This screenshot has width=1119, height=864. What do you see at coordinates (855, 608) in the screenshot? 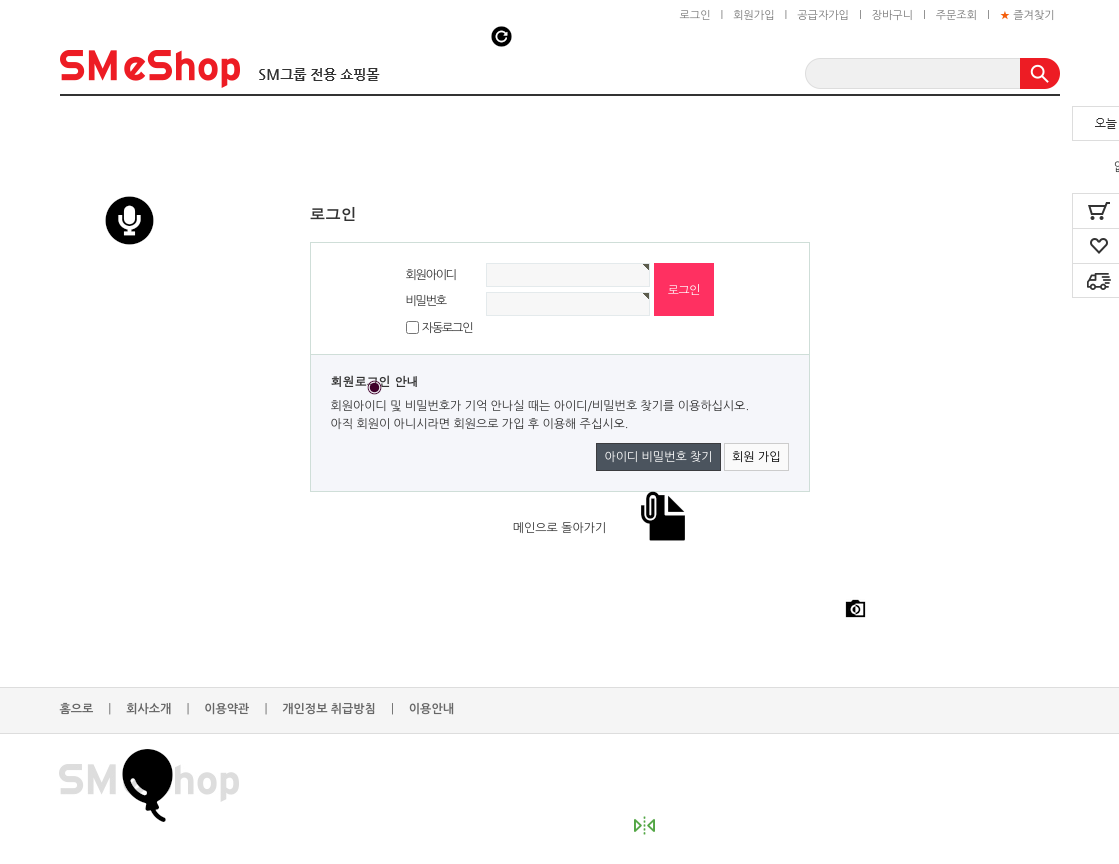
I see `apply black and white filter to photo` at bounding box center [855, 608].